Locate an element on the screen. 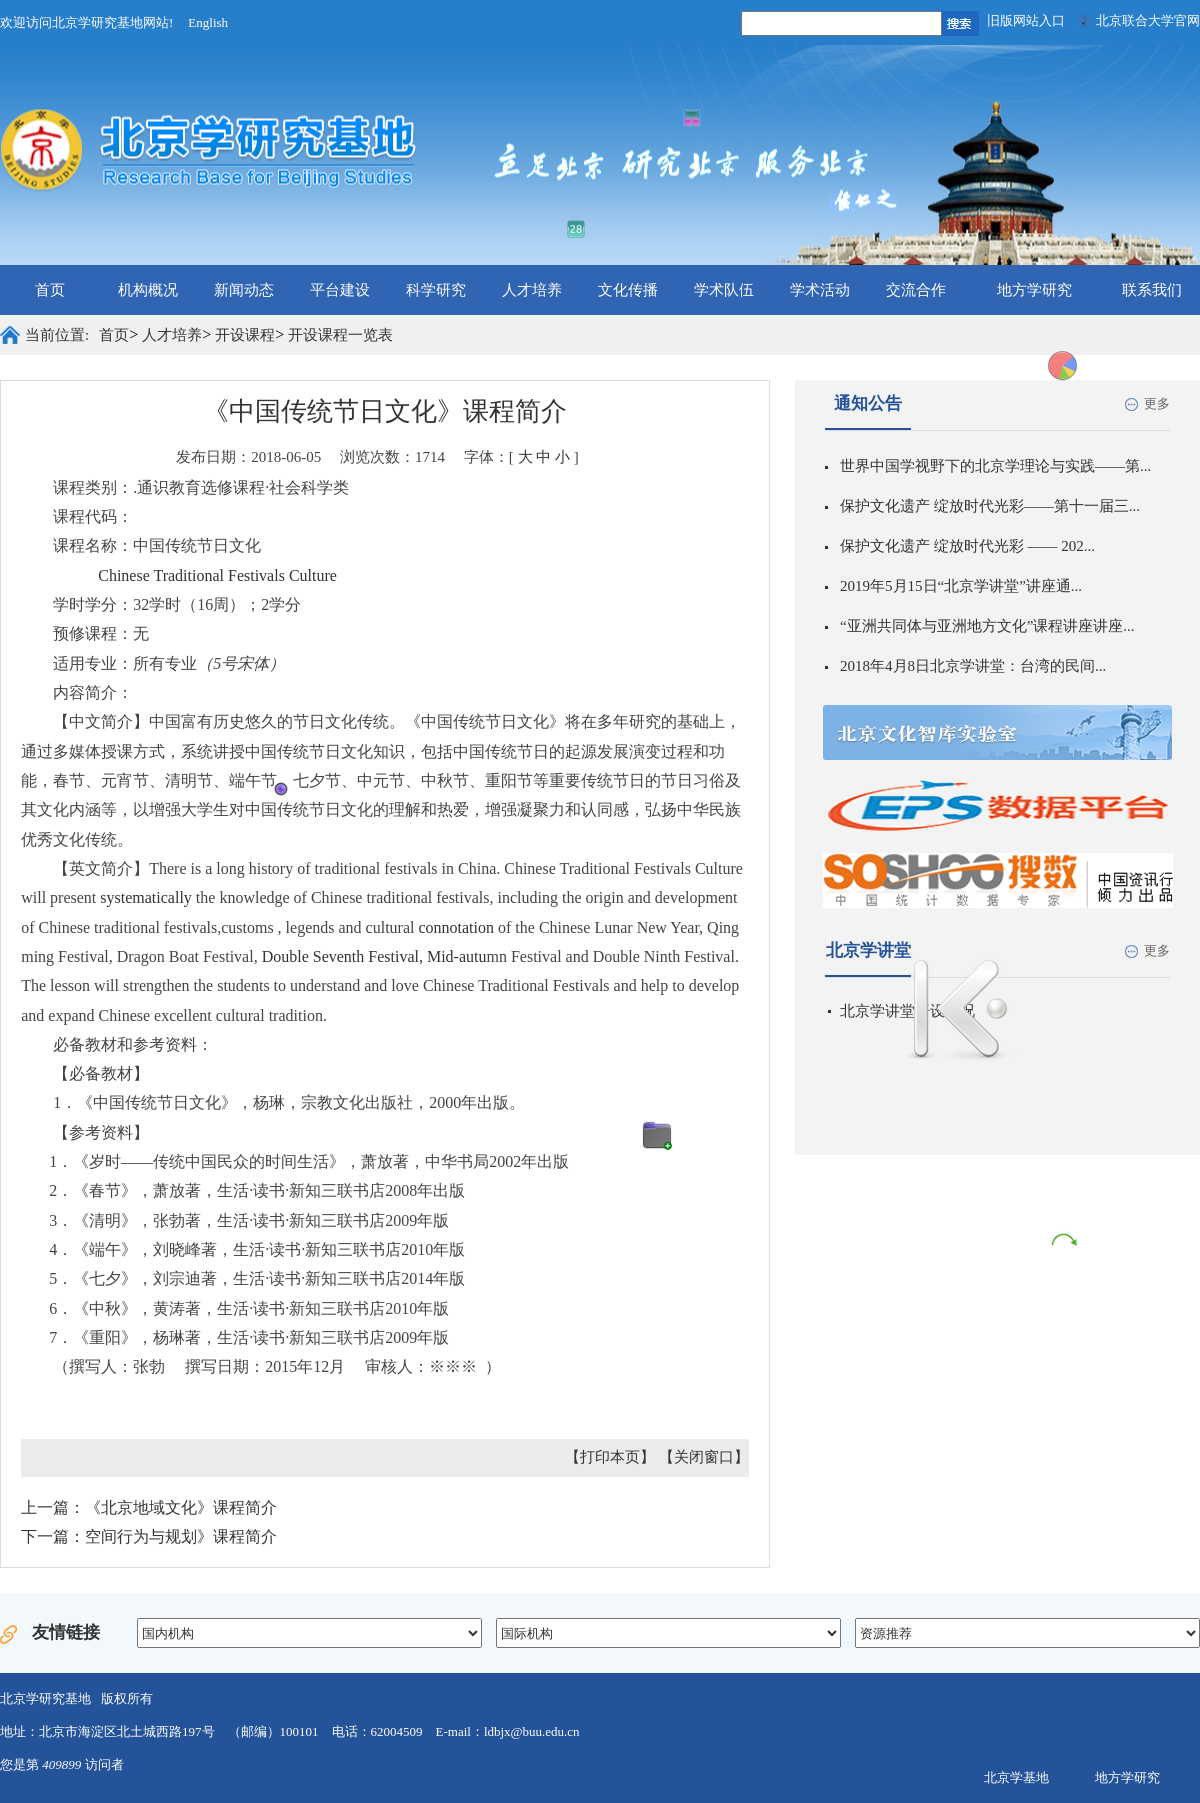 The image size is (1200, 1803). go to the first item in a list or sequence is located at coordinates (958, 1008).